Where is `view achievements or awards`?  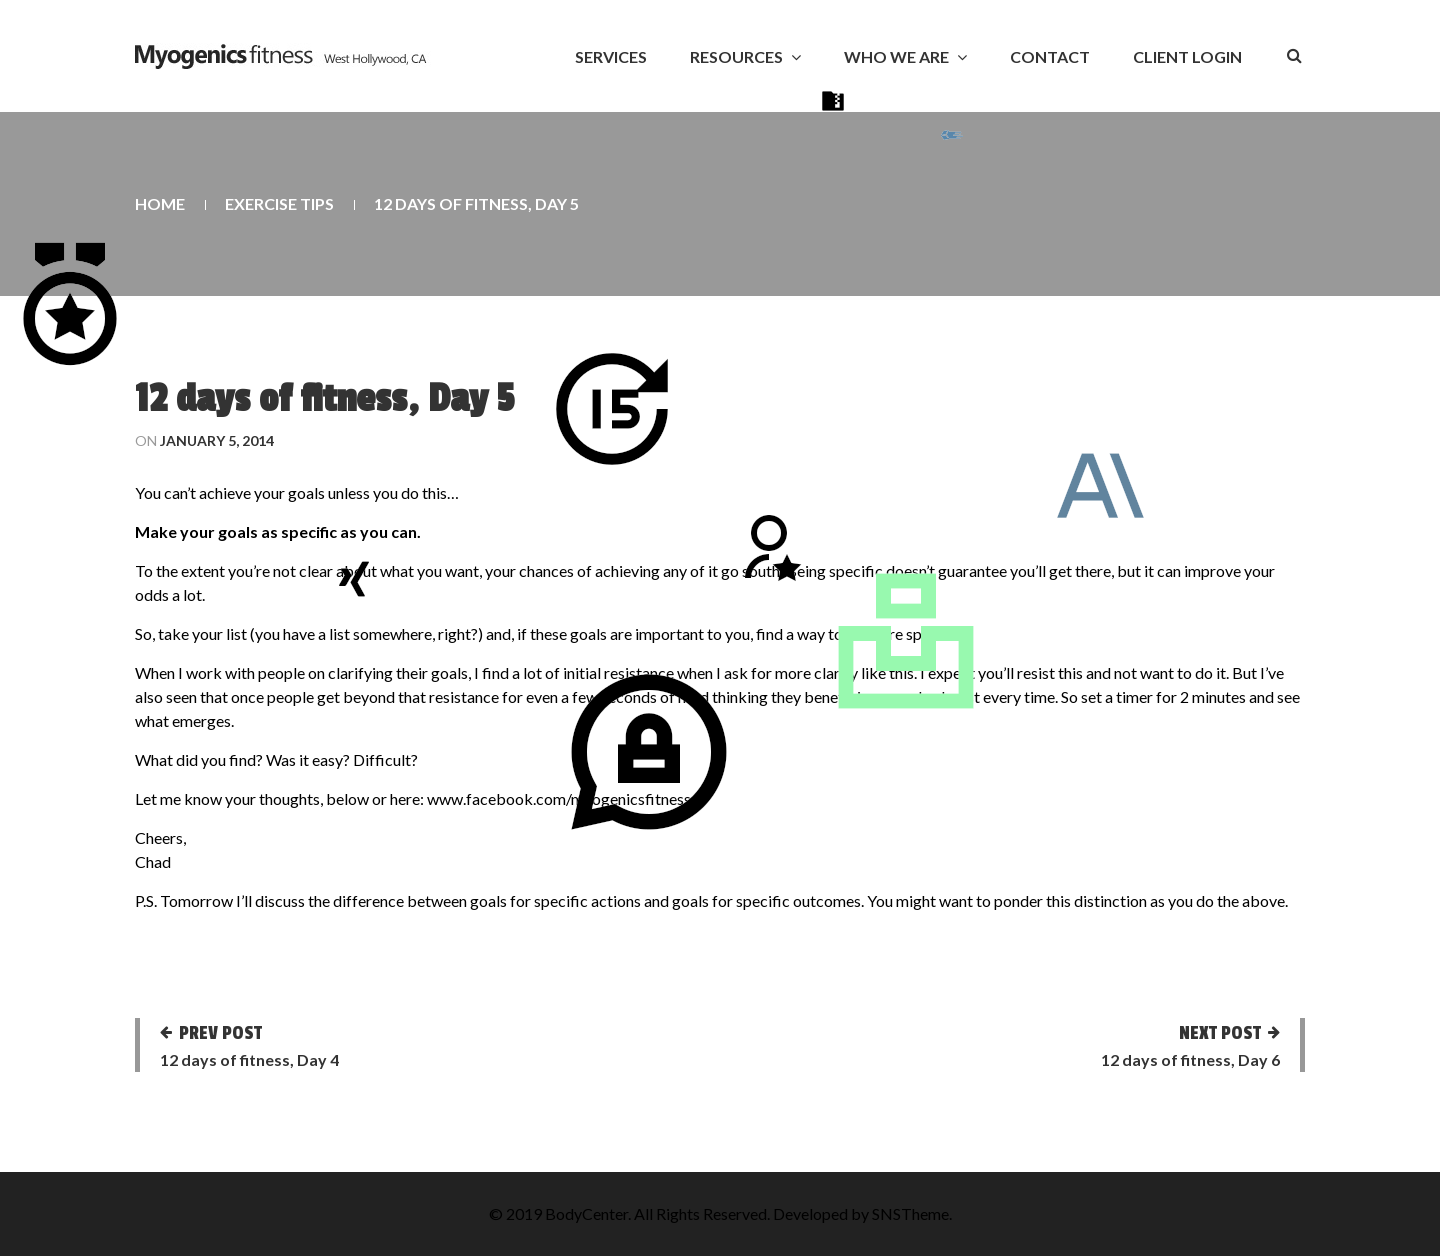 view achievements or awards is located at coordinates (70, 301).